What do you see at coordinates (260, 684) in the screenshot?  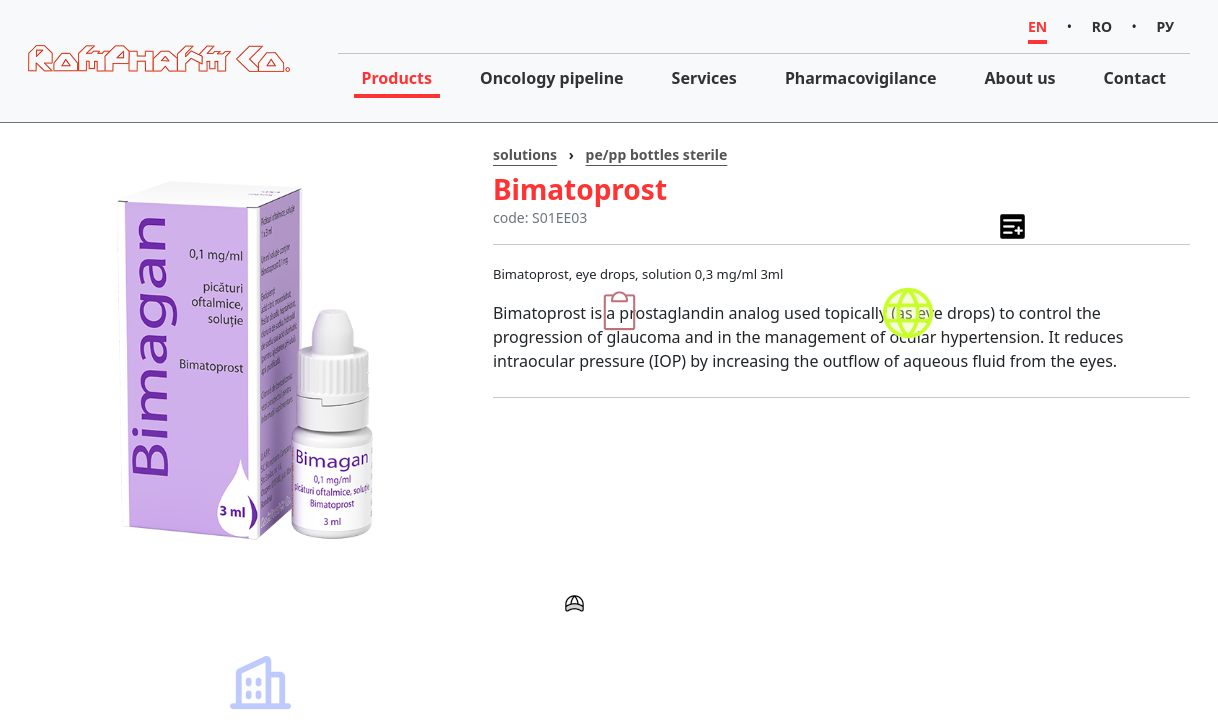 I see `view nearby buildings or offices` at bounding box center [260, 684].